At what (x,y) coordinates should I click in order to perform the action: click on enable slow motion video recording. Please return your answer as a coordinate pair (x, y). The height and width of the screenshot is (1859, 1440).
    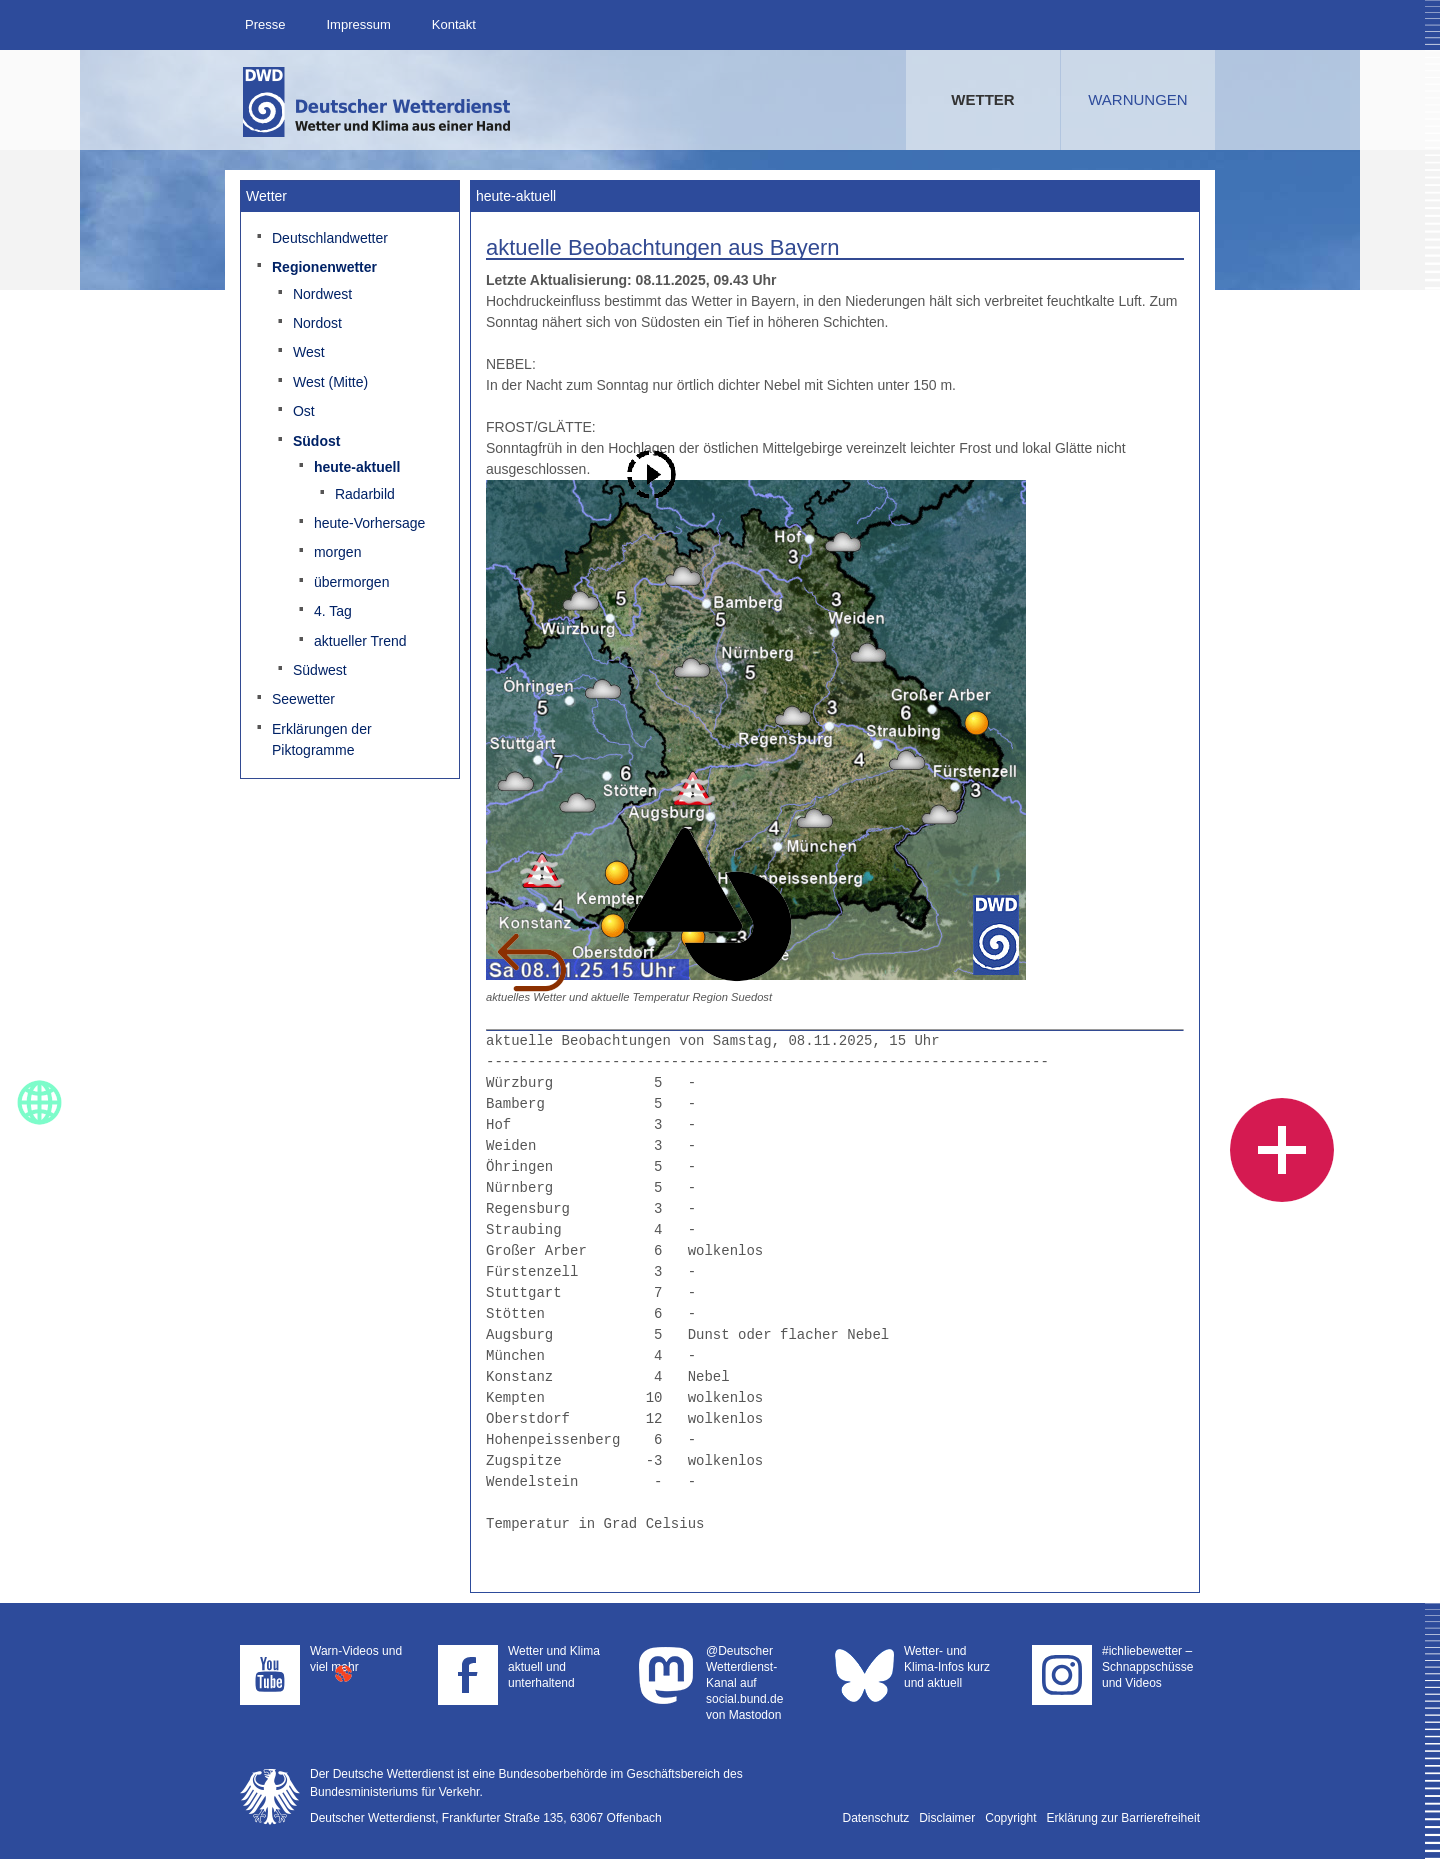
    Looking at the image, I should click on (651, 474).